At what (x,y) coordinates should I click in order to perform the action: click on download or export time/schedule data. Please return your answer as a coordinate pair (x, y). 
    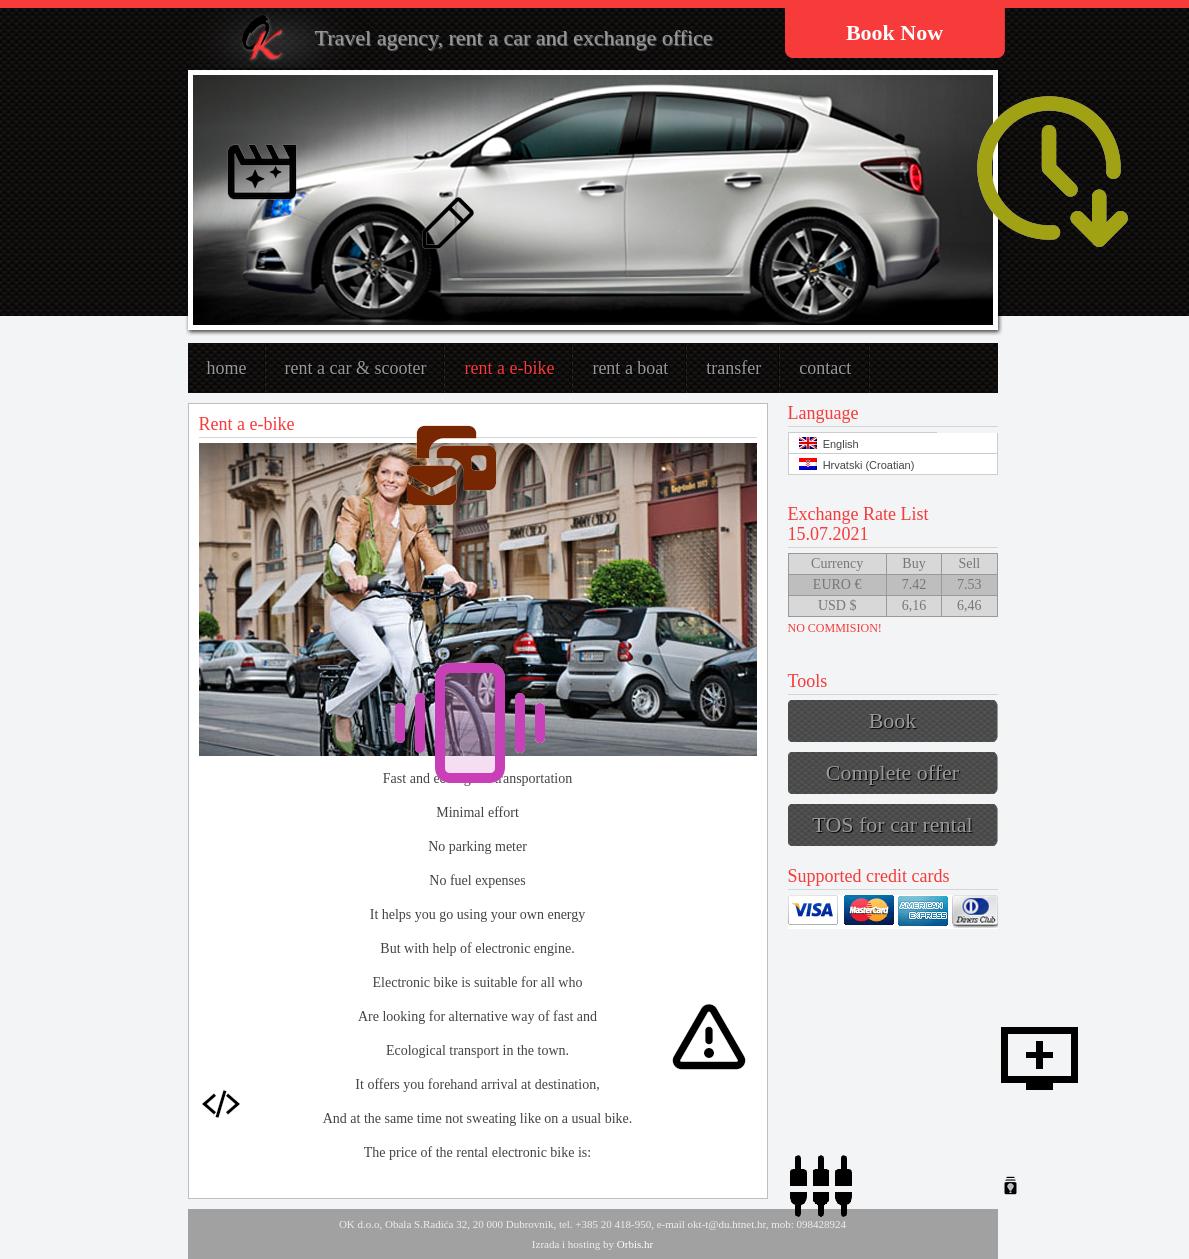
    Looking at the image, I should click on (1049, 168).